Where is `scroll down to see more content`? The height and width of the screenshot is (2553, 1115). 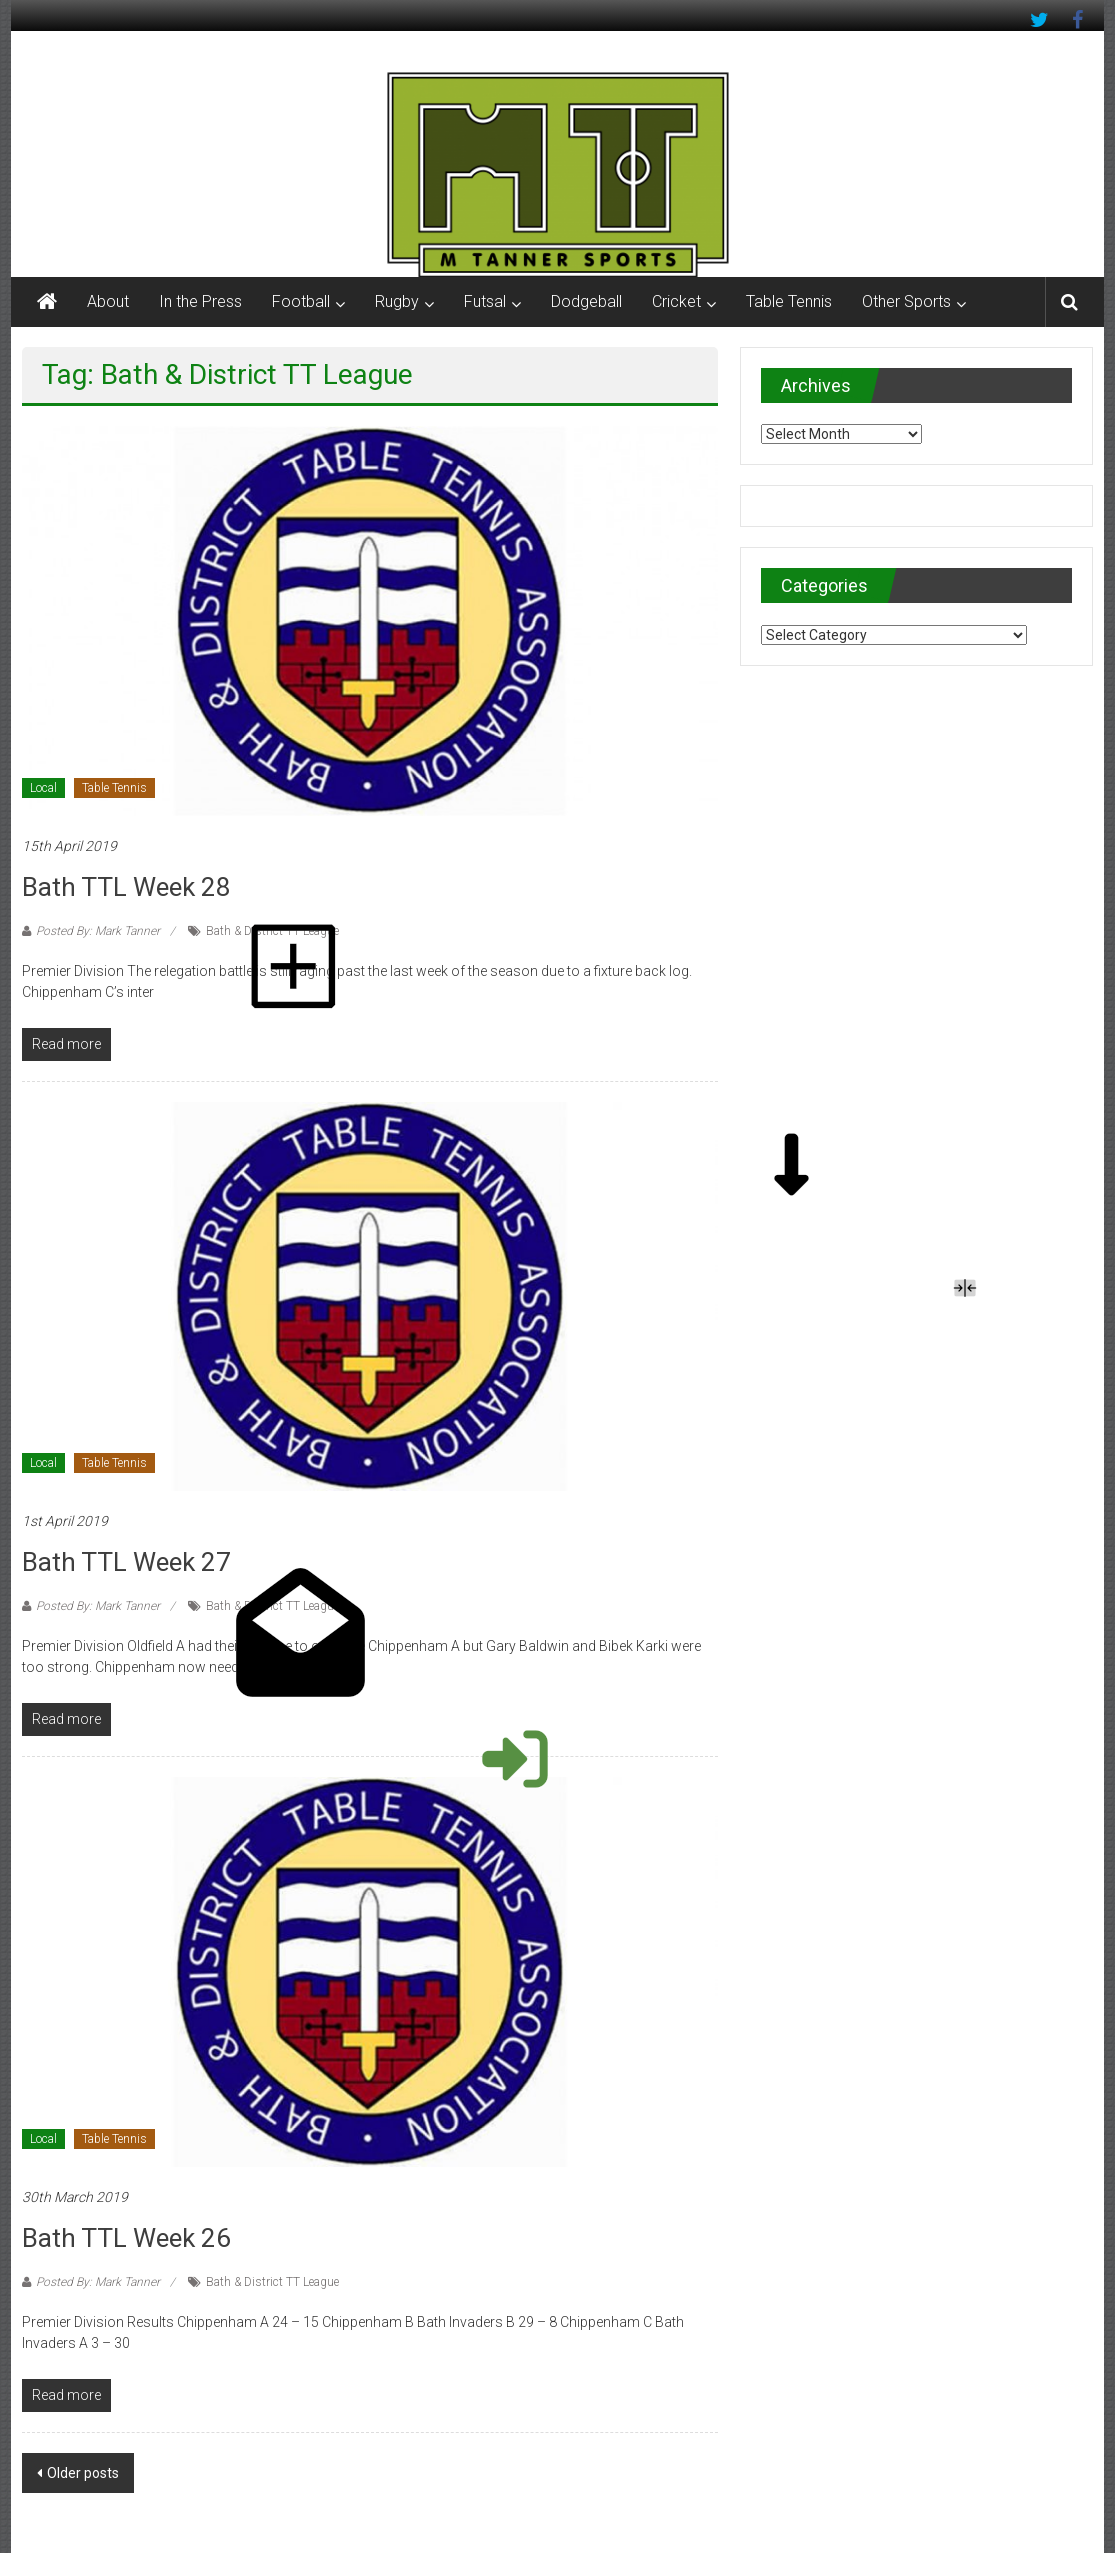 scroll down to see more content is located at coordinates (791, 1164).